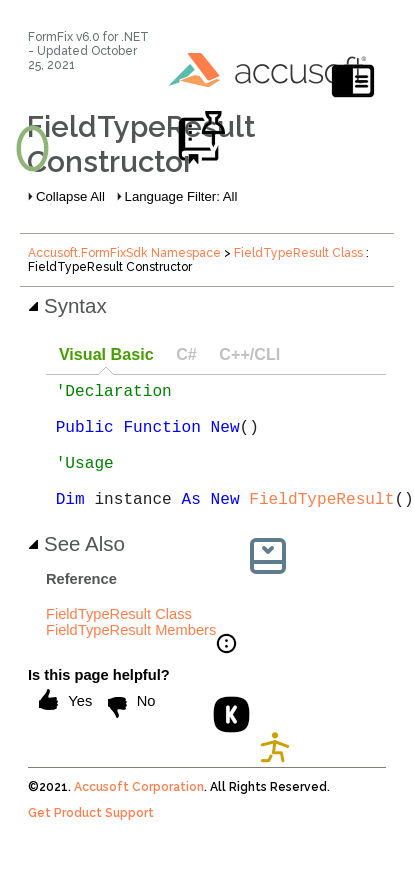 This screenshot has height=895, width=414. What do you see at coordinates (353, 80) in the screenshot?
I see `switch to reader mode for distraction-free reading` at bounding box center [353, 80].